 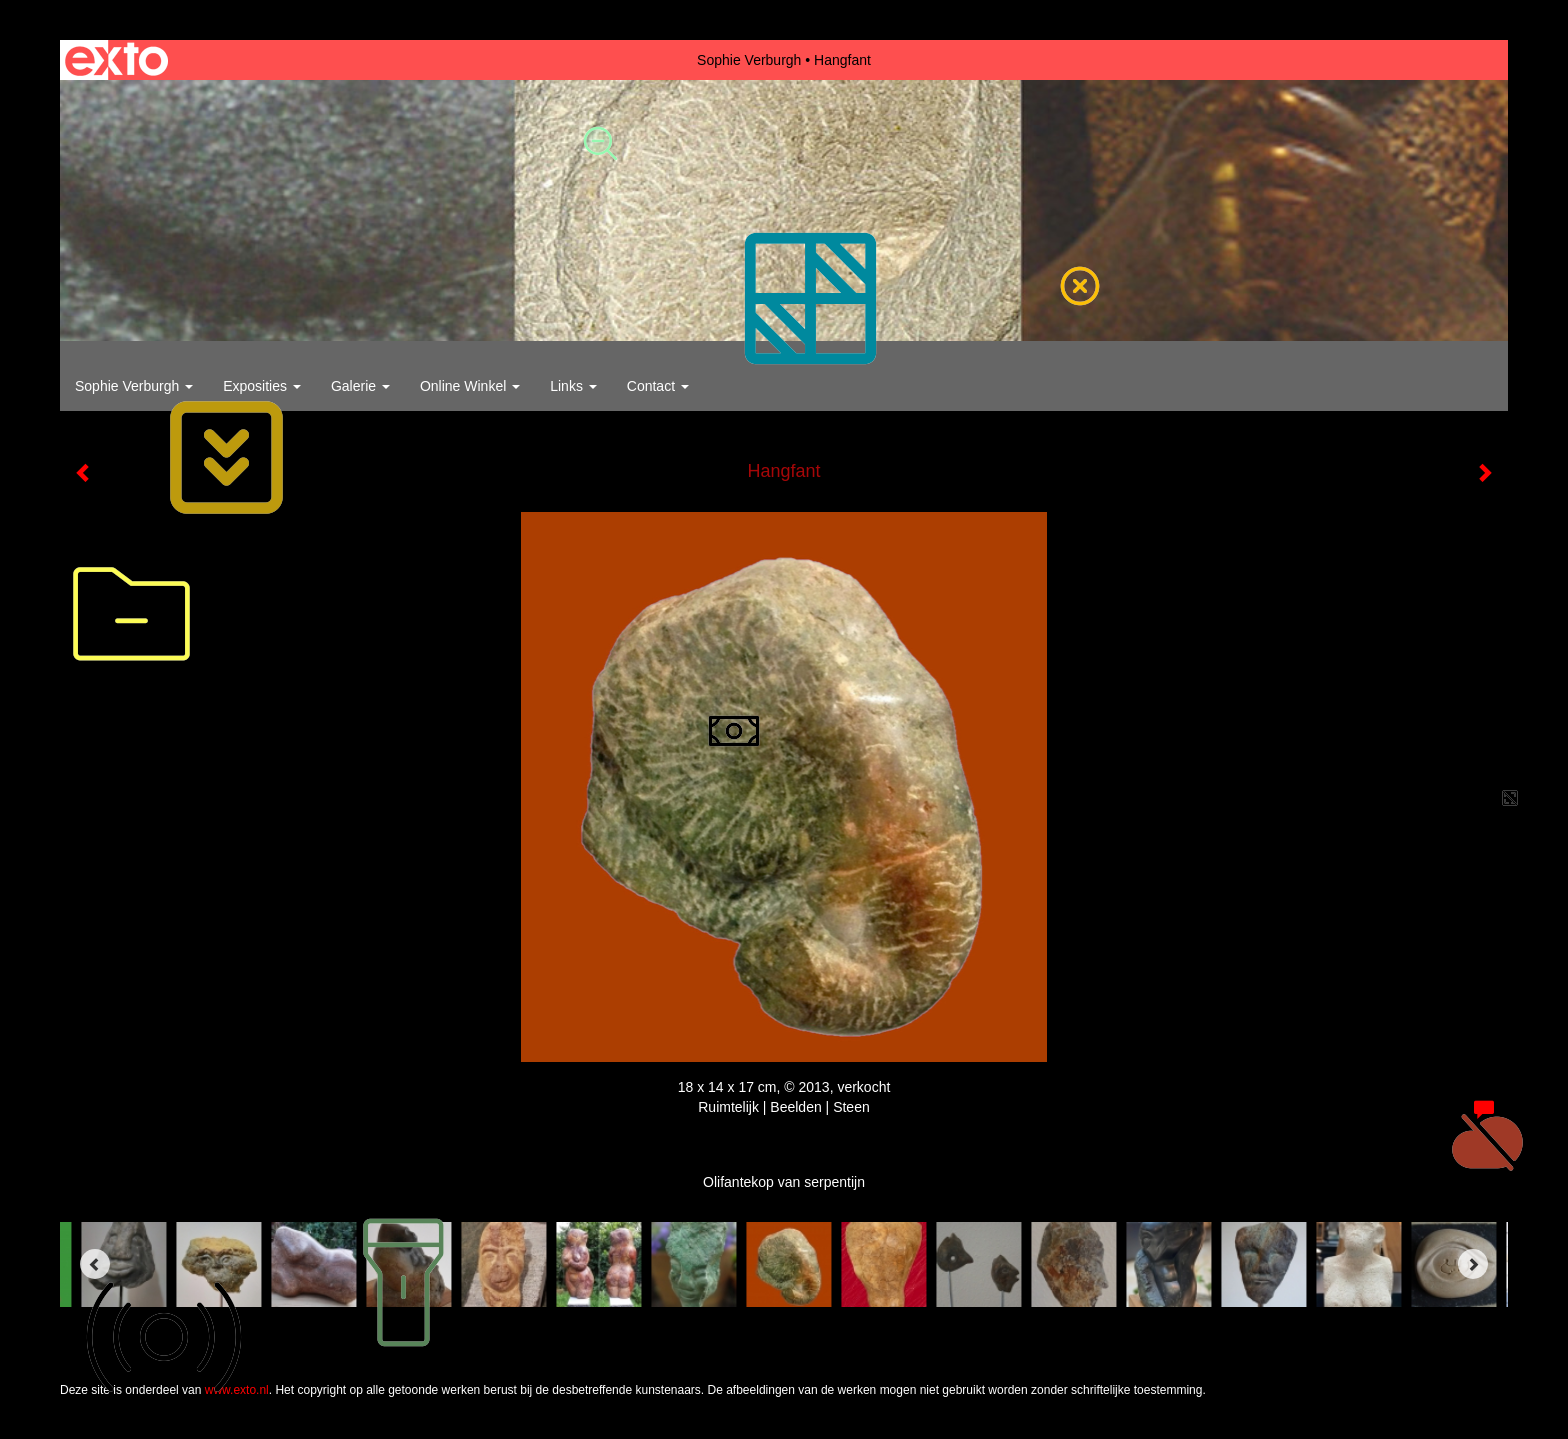 What do you see at coordinates (1080, 286) in the screenshot?
I see `close or dismiss a dialog` at bounding box center [1080, 286].